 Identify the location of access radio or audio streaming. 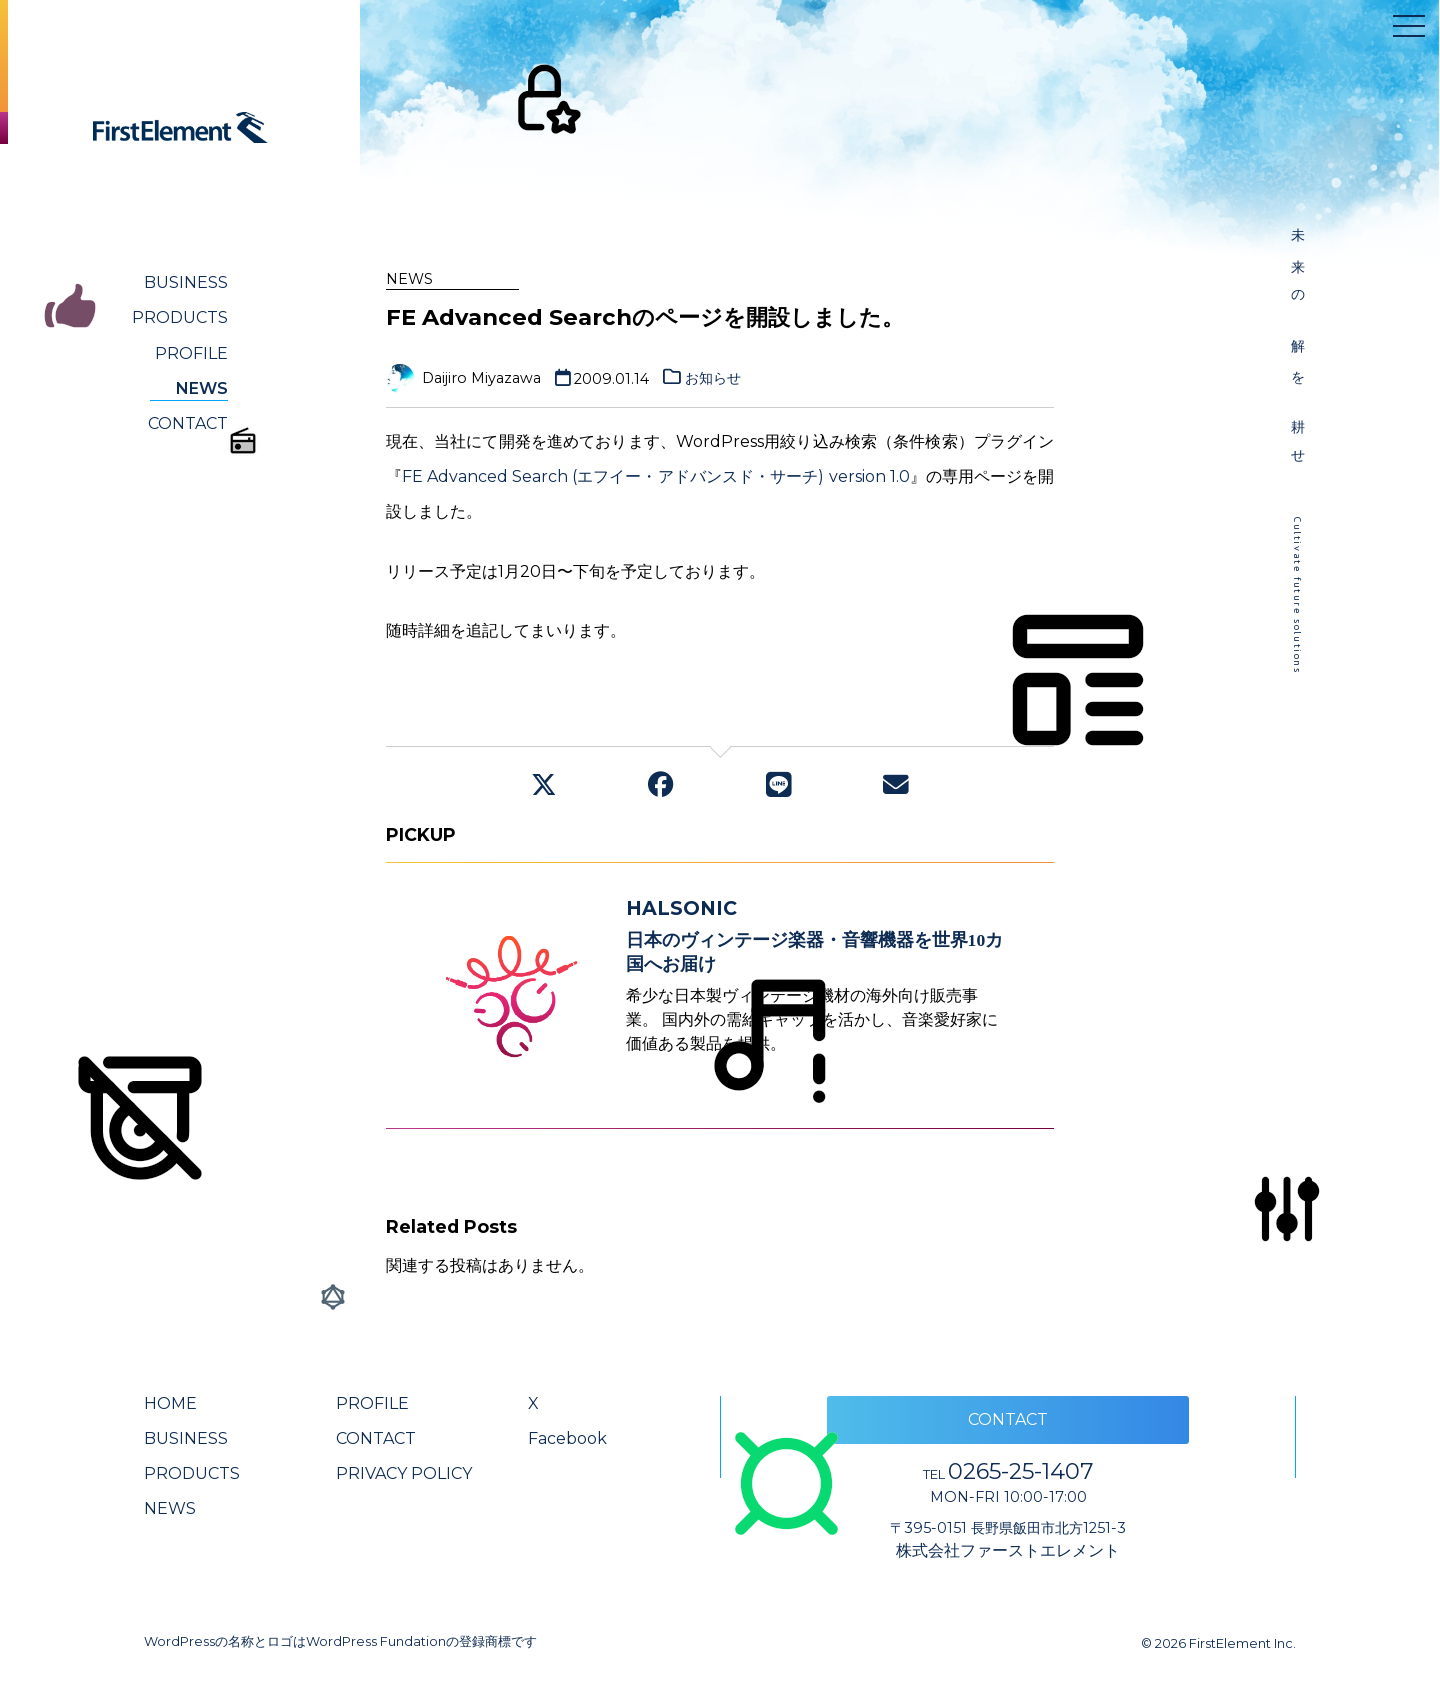
(243, 441).